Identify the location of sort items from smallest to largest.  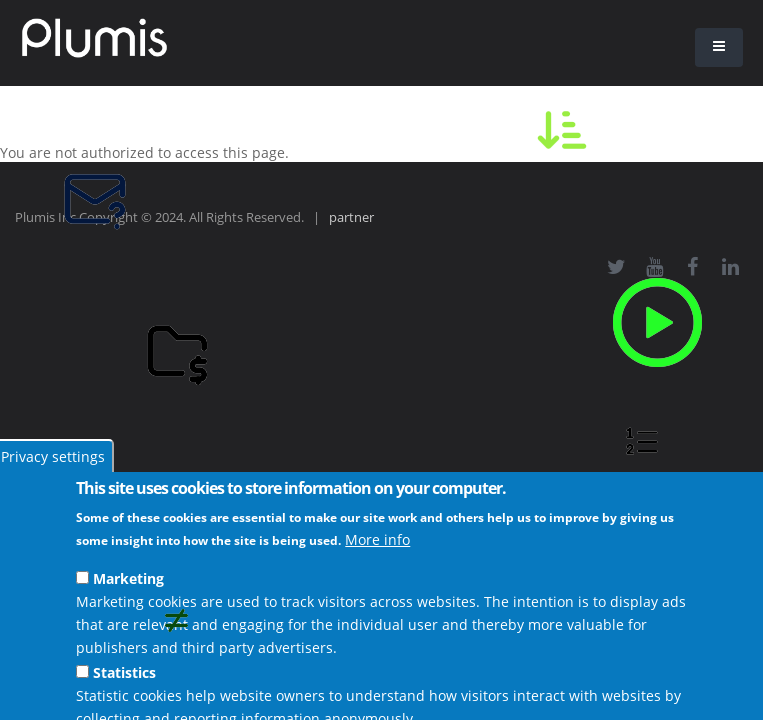
(562, 130).